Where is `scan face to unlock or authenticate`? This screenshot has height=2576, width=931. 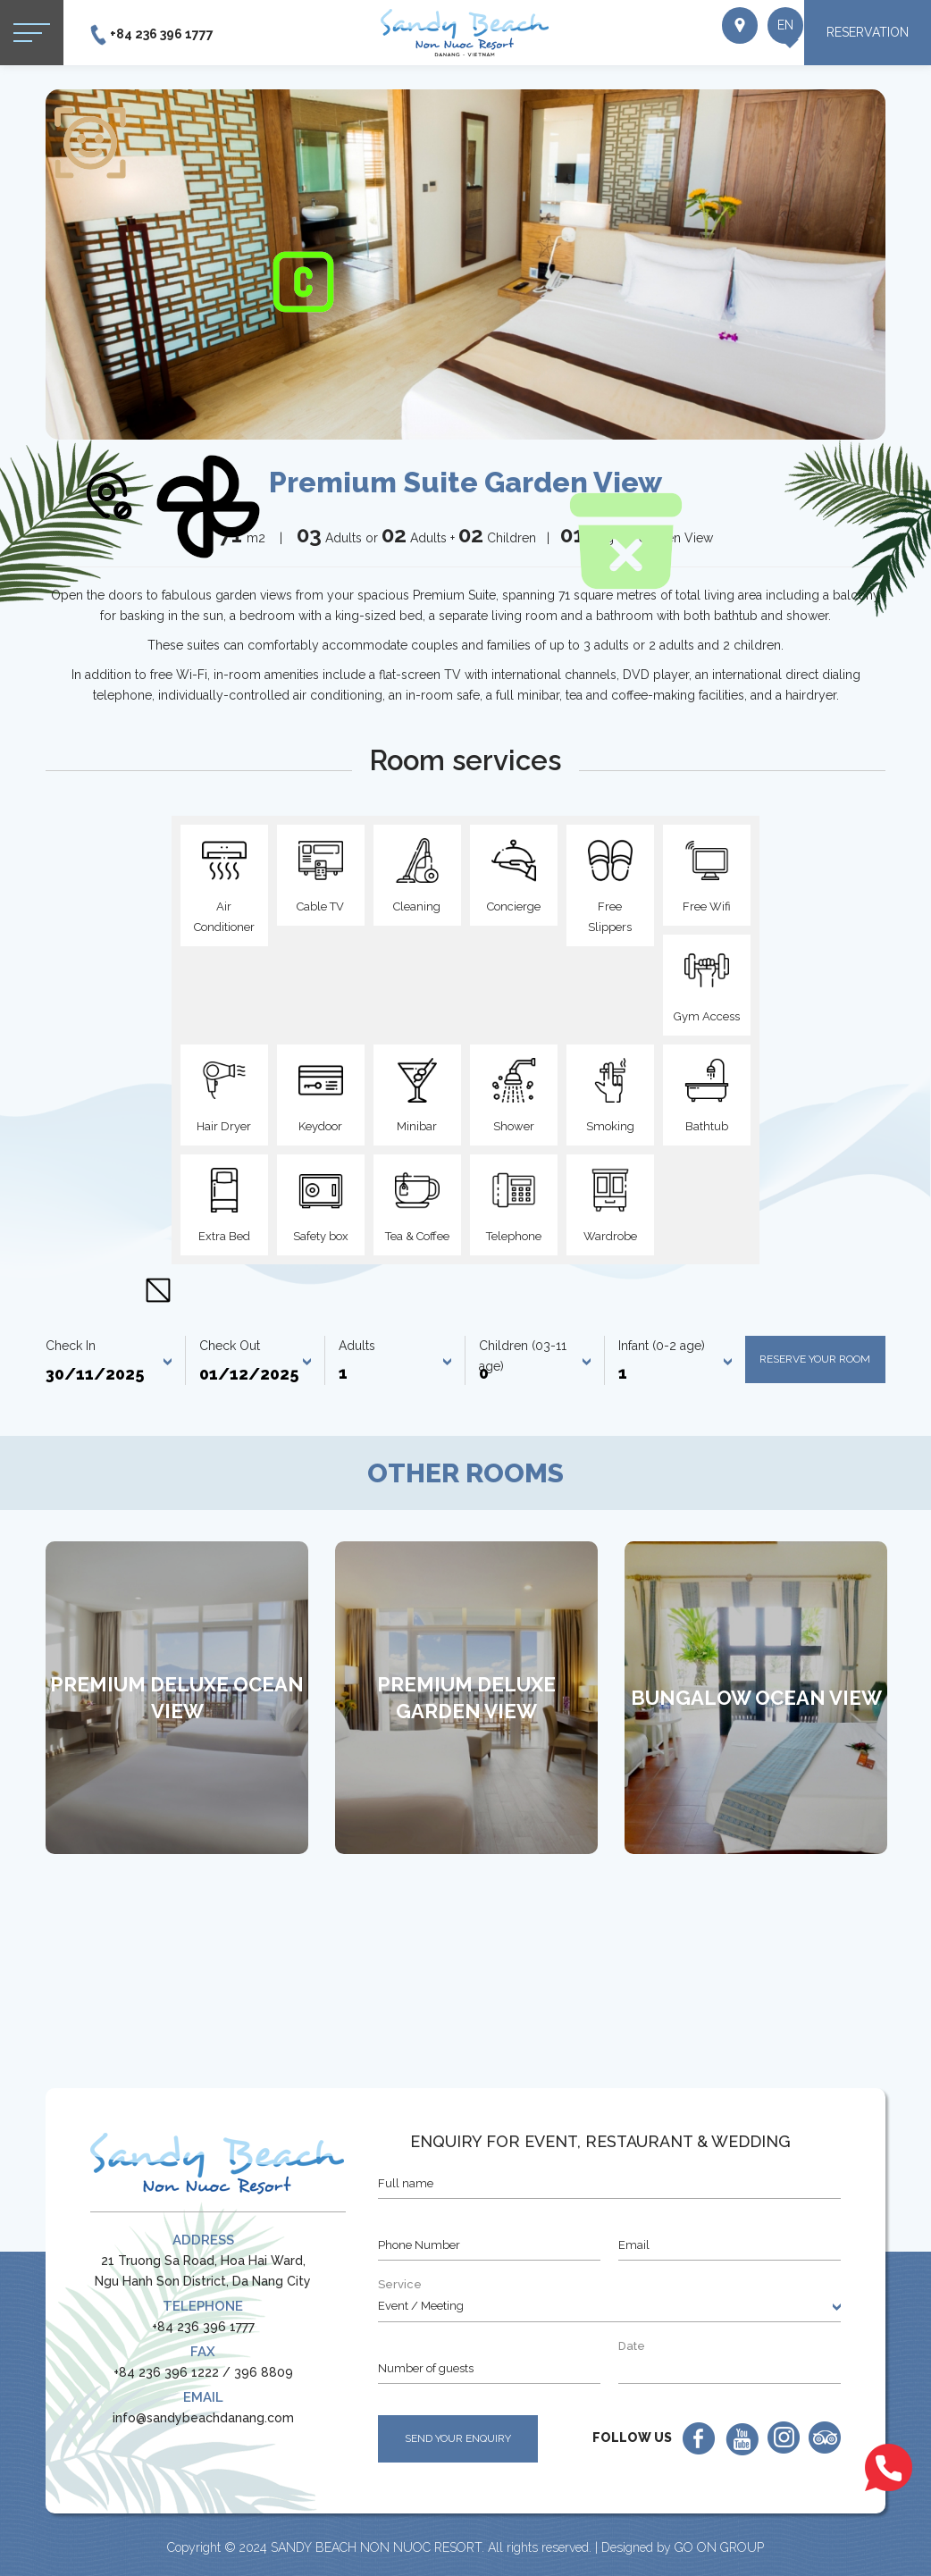 scan face to unlock or authenticate is located at coordinates (90, 143).